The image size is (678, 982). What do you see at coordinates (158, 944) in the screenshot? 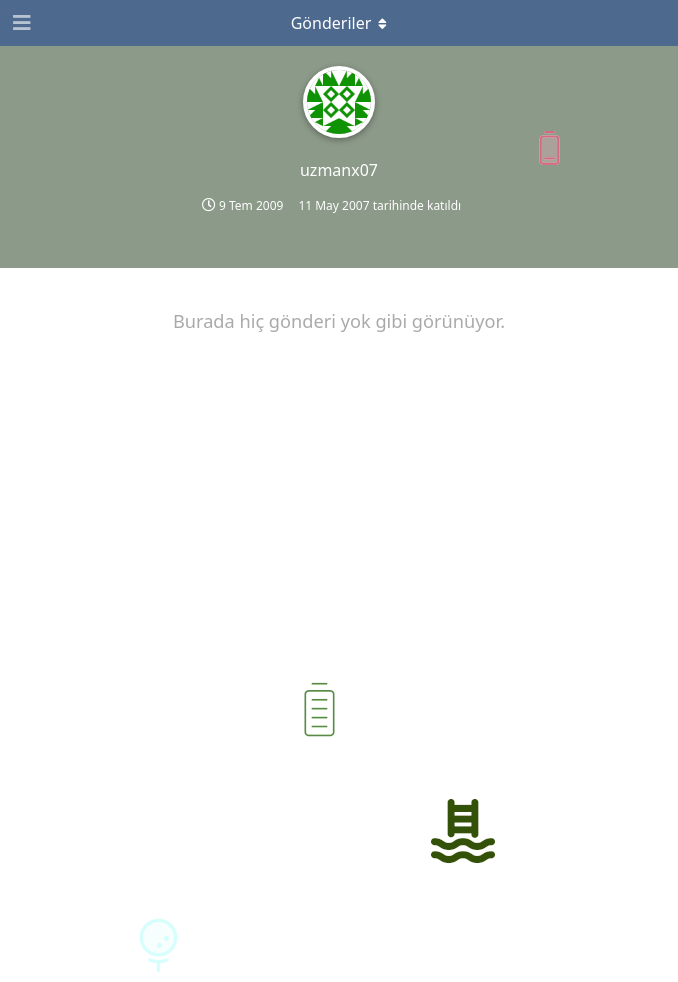
I see `access golf-related features or content` at bounding box center [158, 944].